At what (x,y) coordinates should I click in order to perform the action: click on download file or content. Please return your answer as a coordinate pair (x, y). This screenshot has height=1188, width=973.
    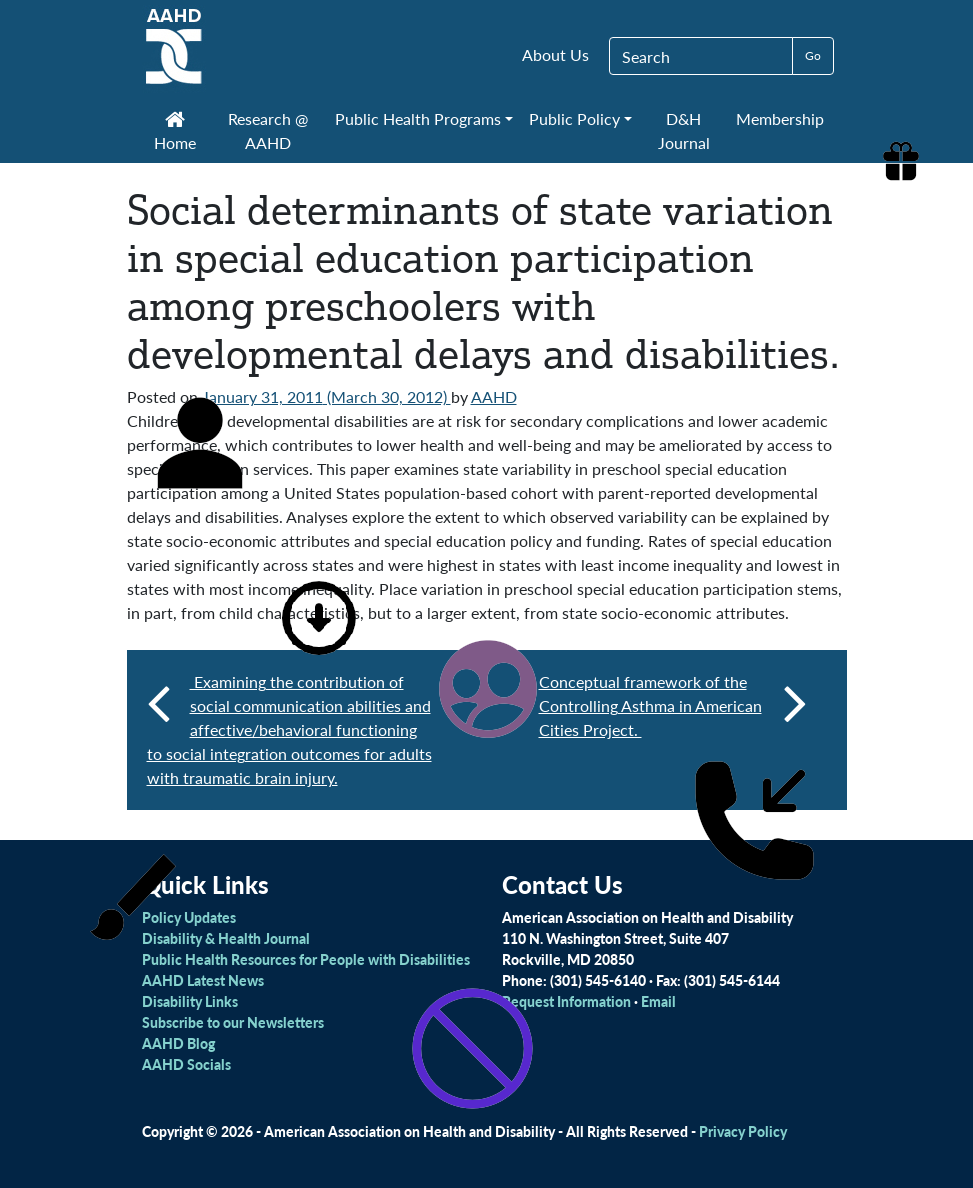
    Looking at the image, I should click on (319, 618).